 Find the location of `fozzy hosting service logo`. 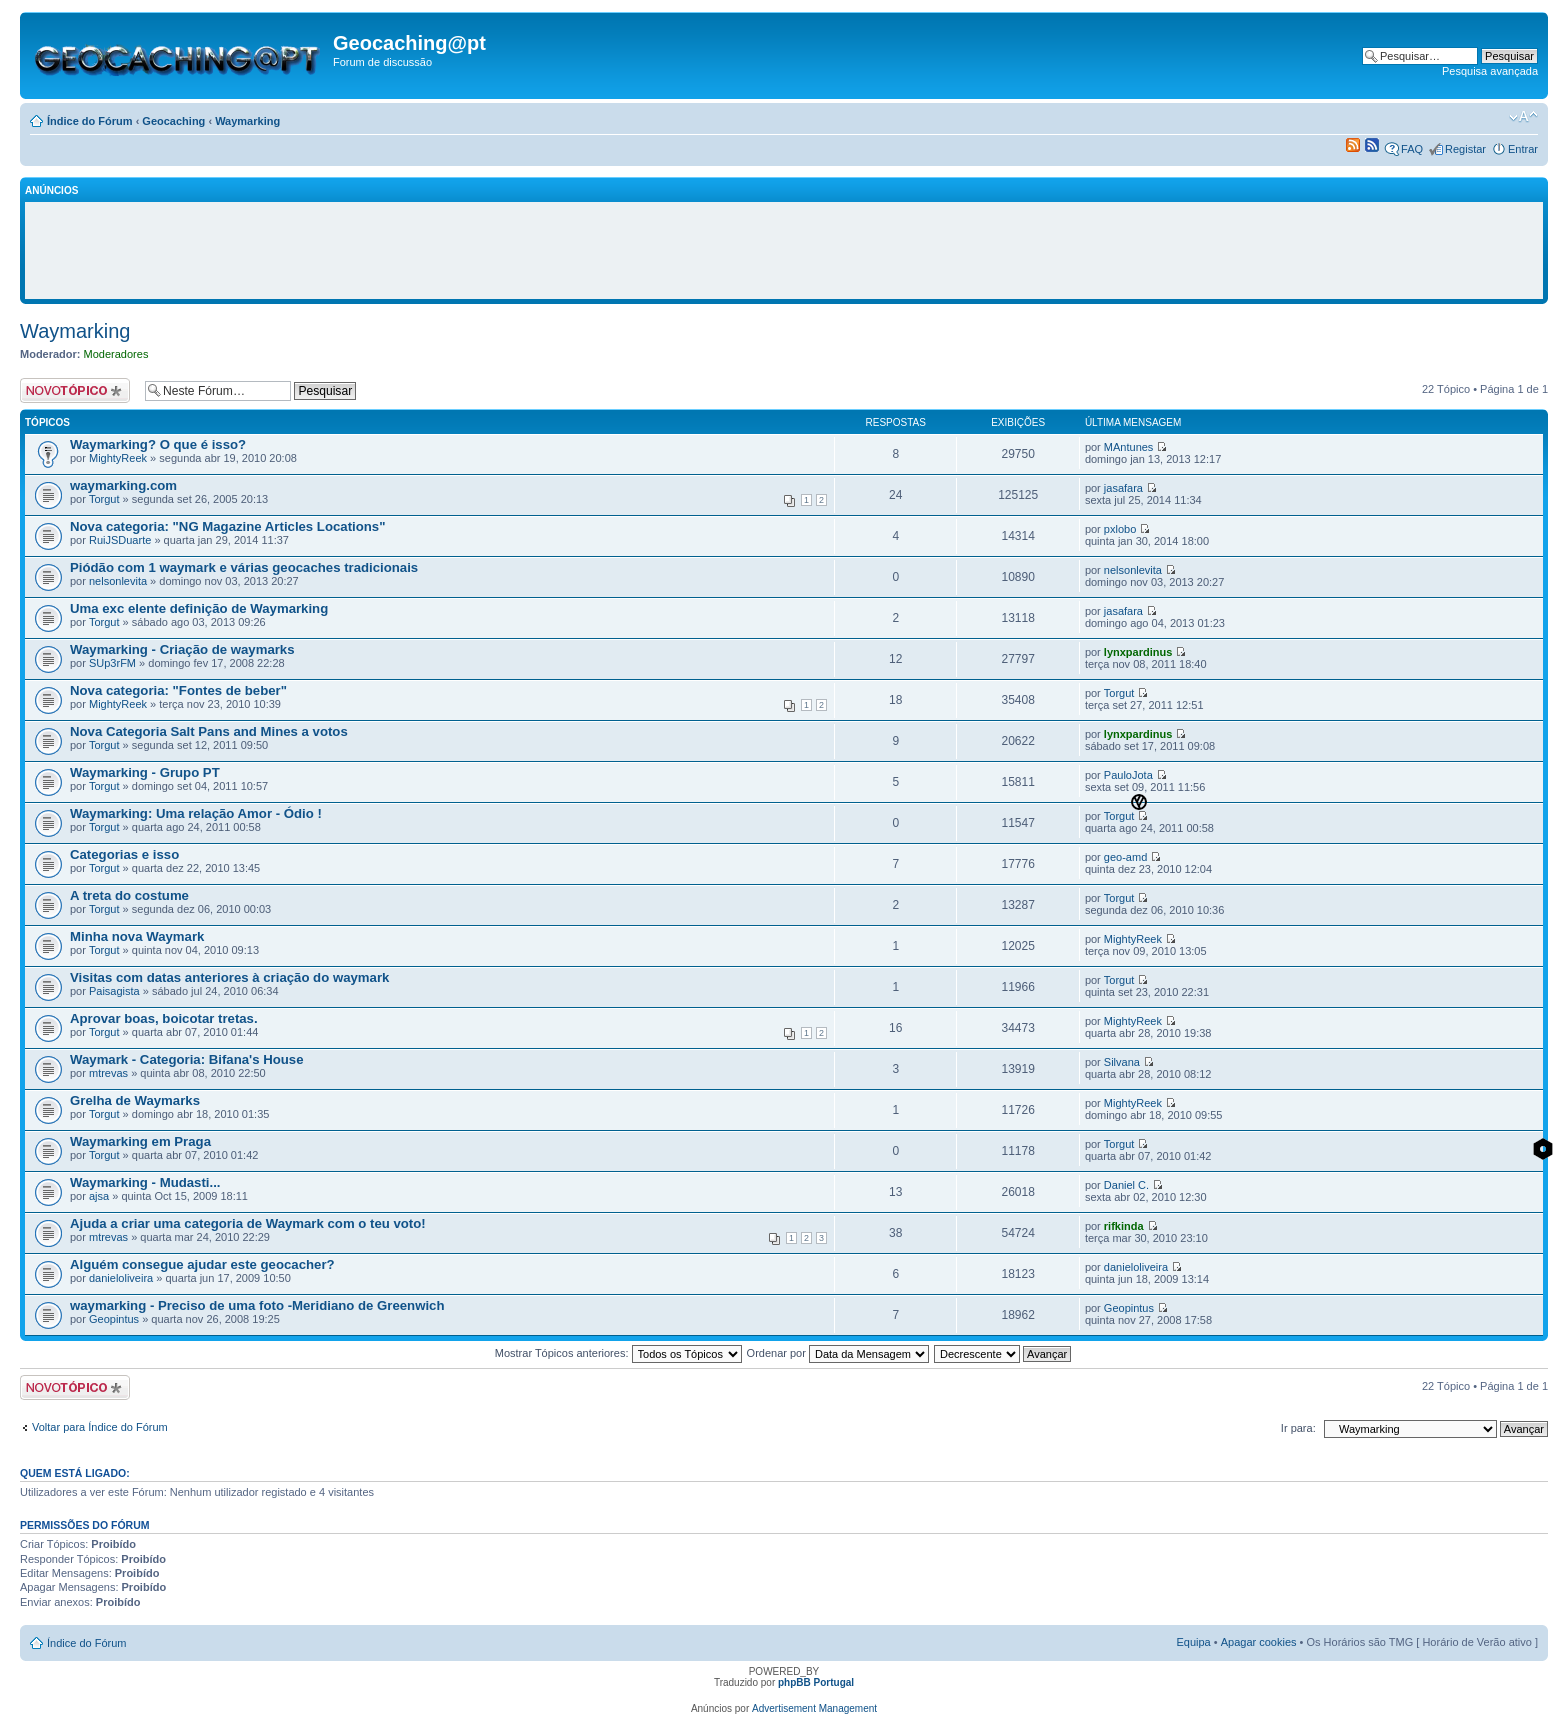

fozzy hosting service logo is located at coordinates (1139, 802).